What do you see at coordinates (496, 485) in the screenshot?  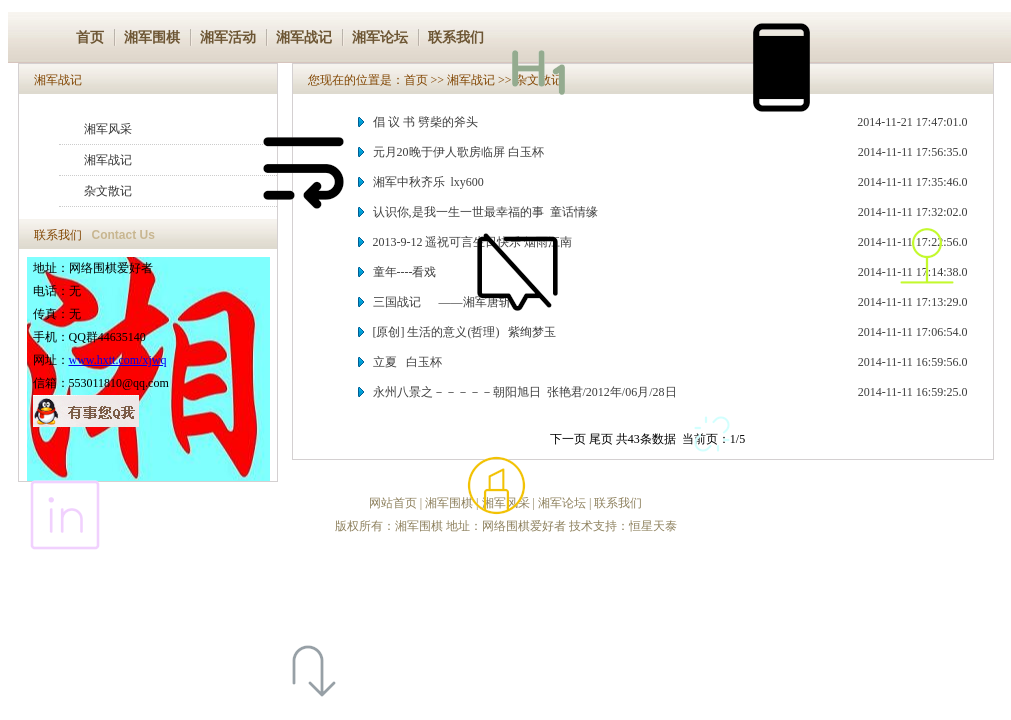 I see `highlight or mark selected text` at bounding box center [496, 485].